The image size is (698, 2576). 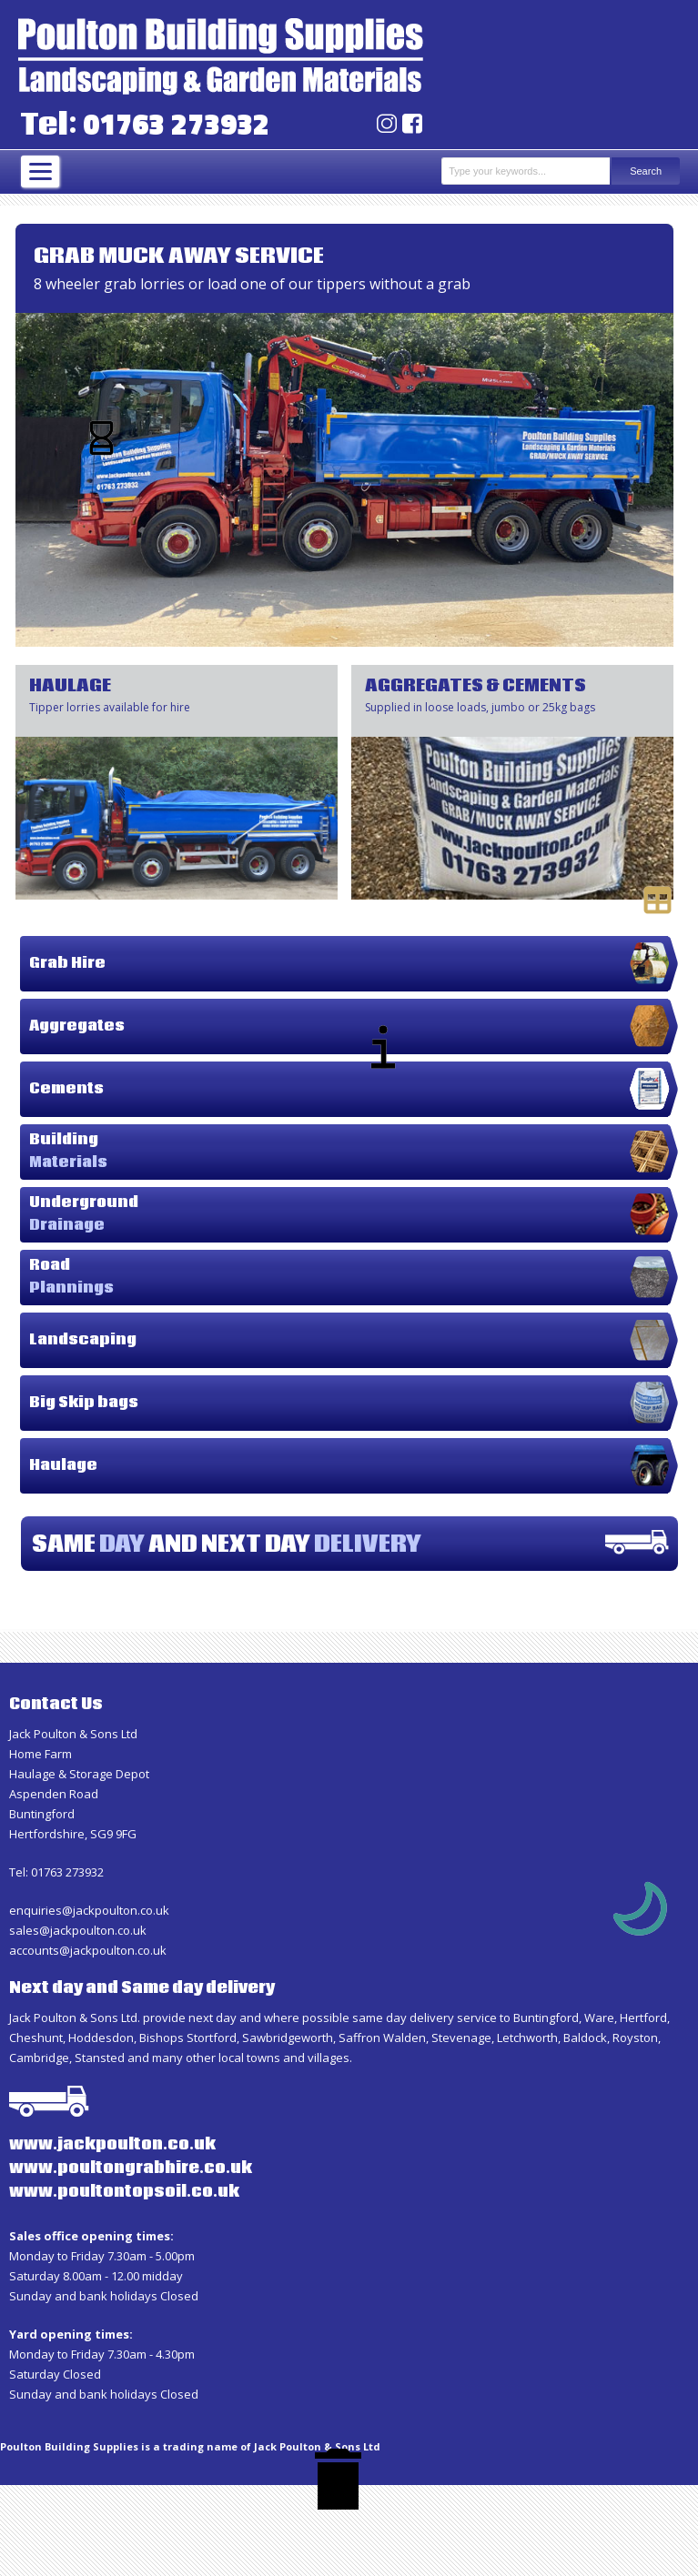 What do you see at coordinates (101, 438) in the screenshot?
I see `indicates time is running low` at bounding box center [101, 438].